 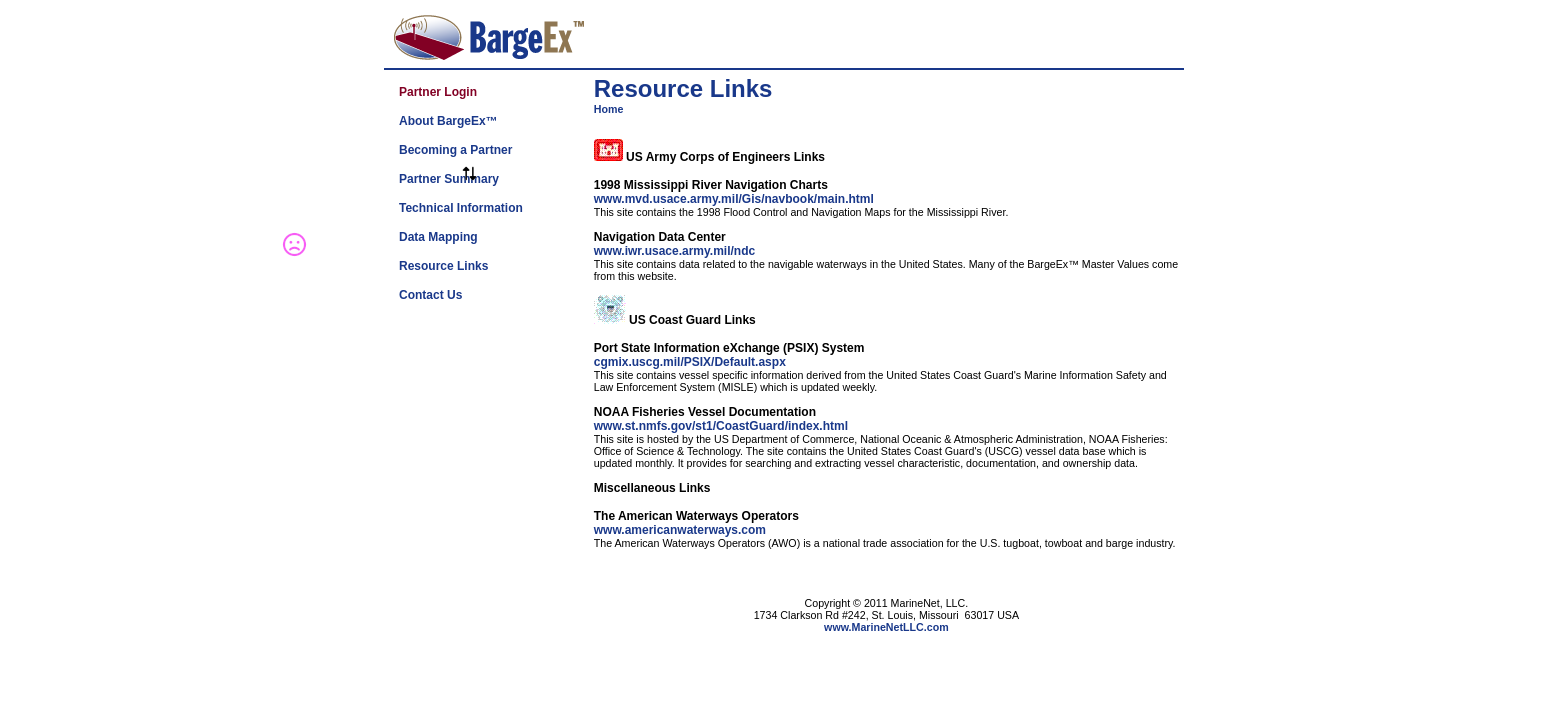 What do you see at coordinates (469, 173) in the screenshot?
I see `adjust vertical size or height` at bounding box center [469, 173].